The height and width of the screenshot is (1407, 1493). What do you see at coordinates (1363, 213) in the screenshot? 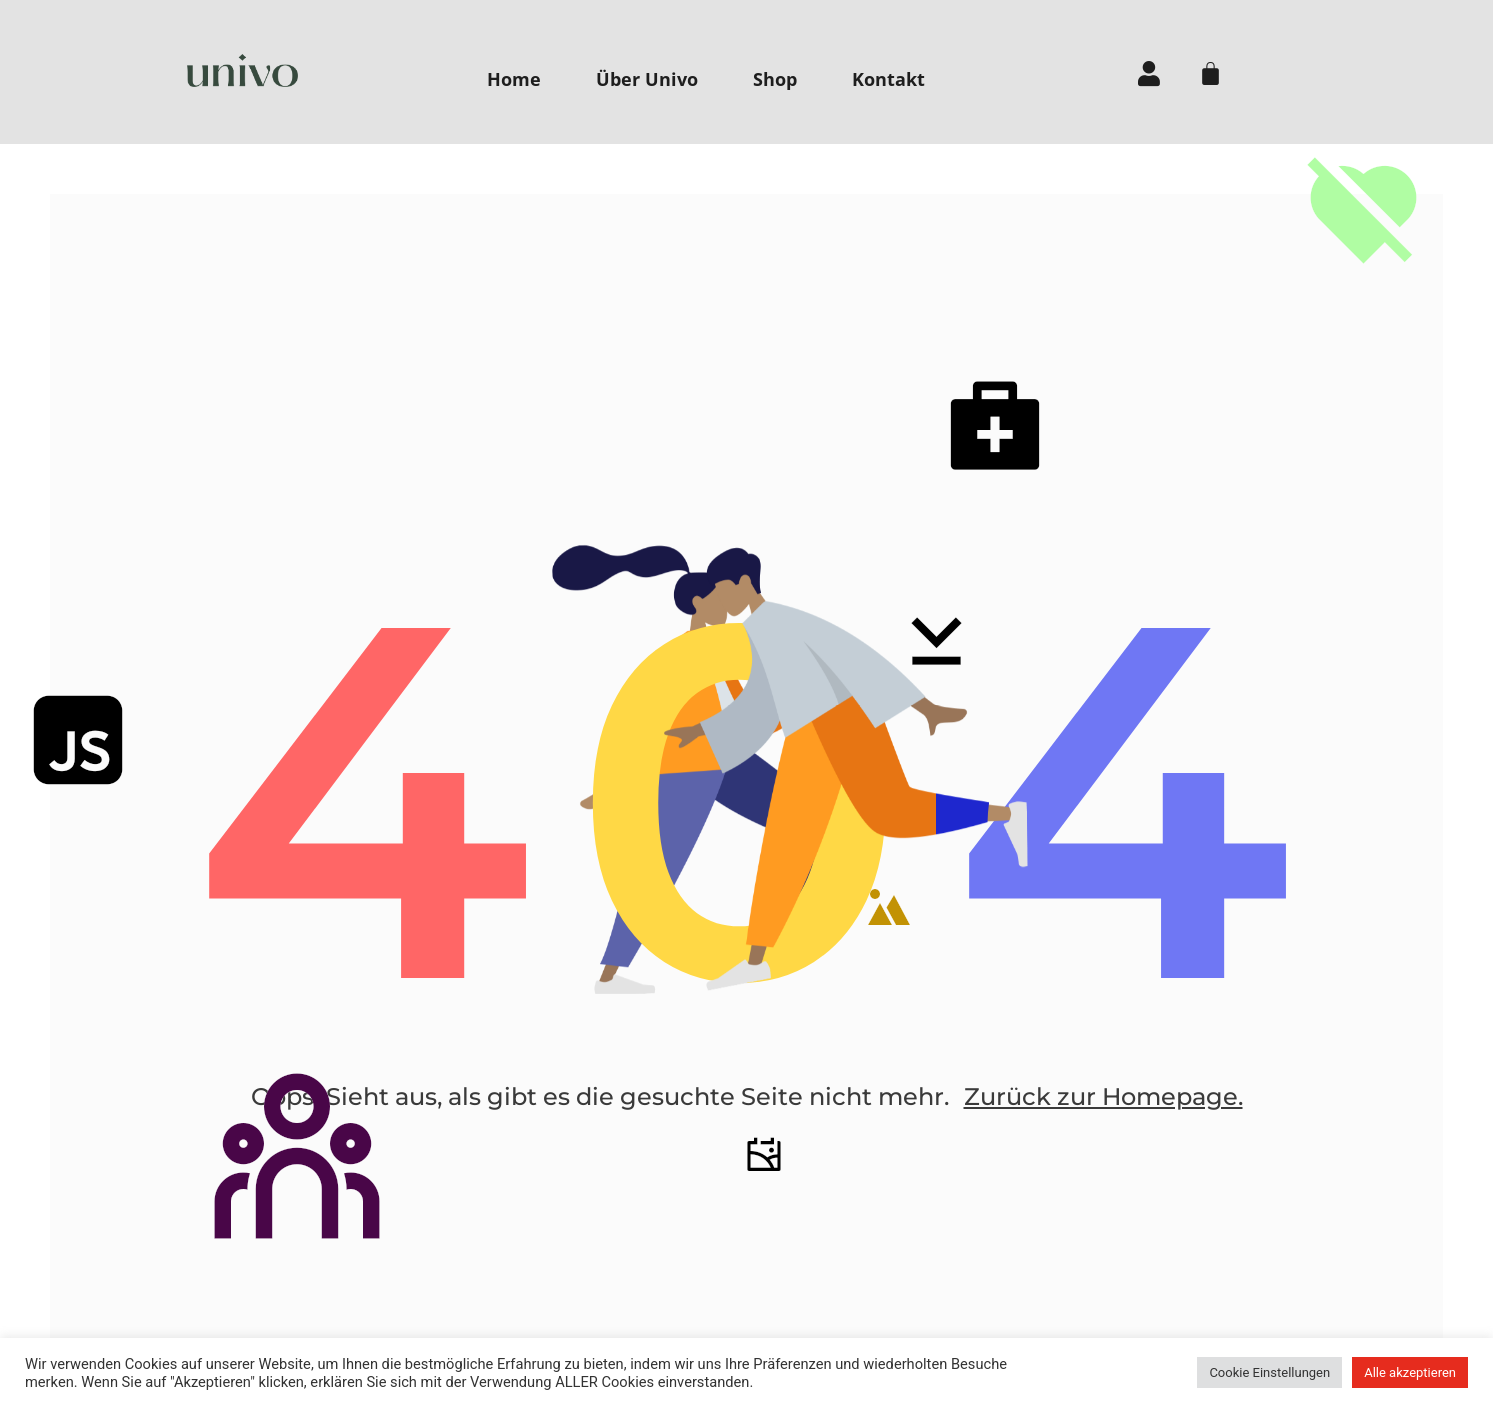
I see `dislike or remove from favorites` at bounding box center [1363, 213].